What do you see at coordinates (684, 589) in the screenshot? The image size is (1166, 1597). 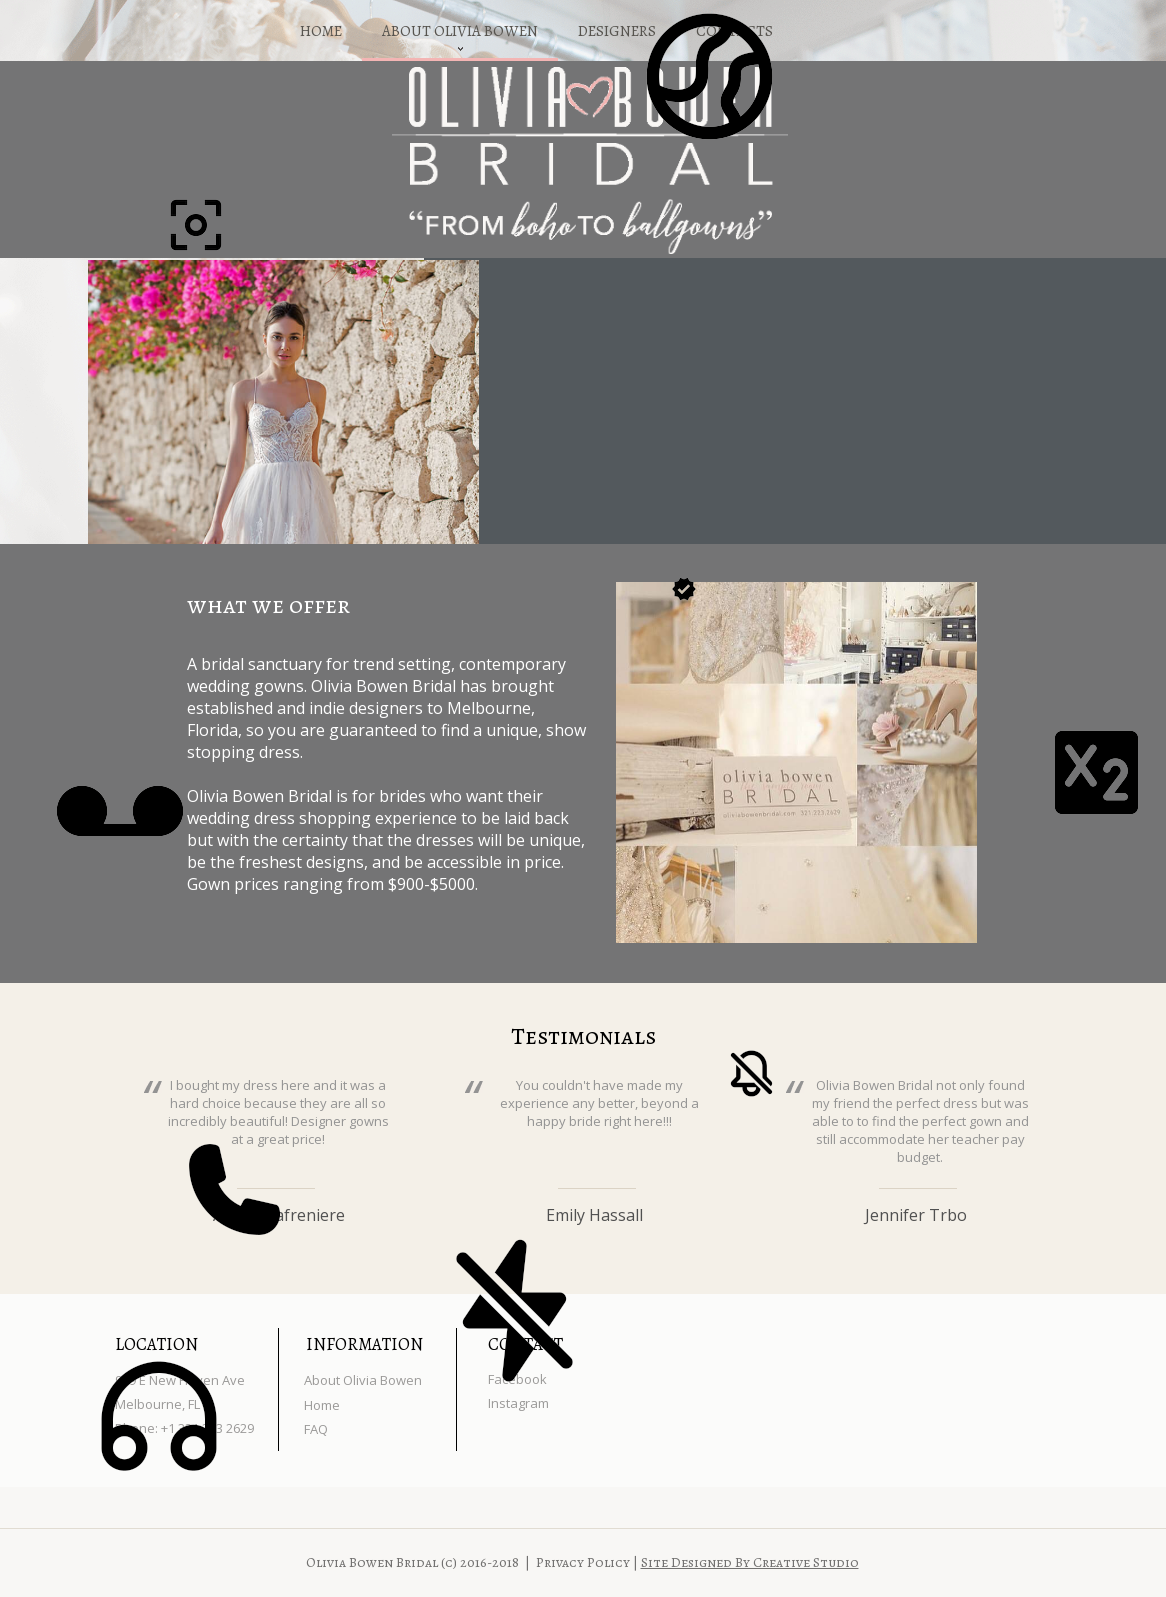 I see `indicates a verified account or identity` at bounding box center [684, 589].